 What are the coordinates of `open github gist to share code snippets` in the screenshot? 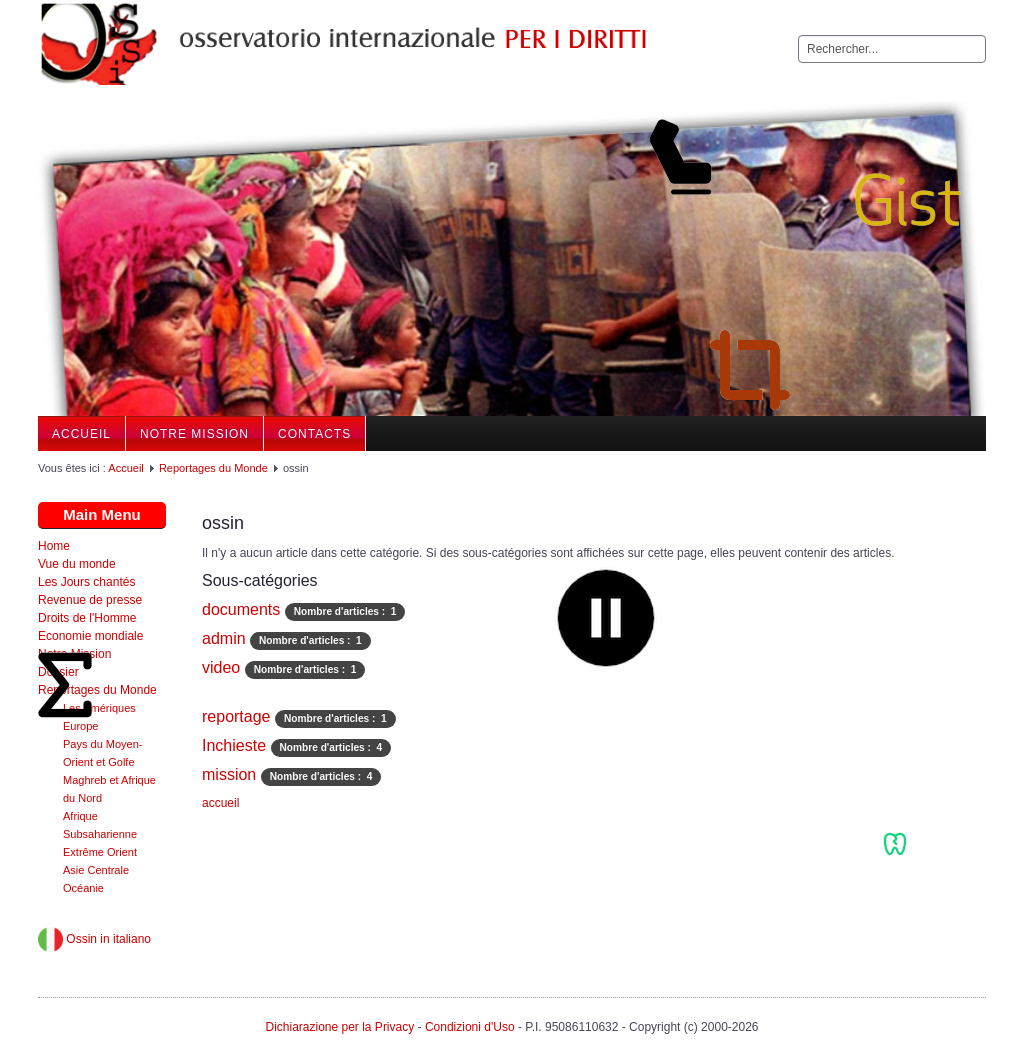 It's located at (909, 199).